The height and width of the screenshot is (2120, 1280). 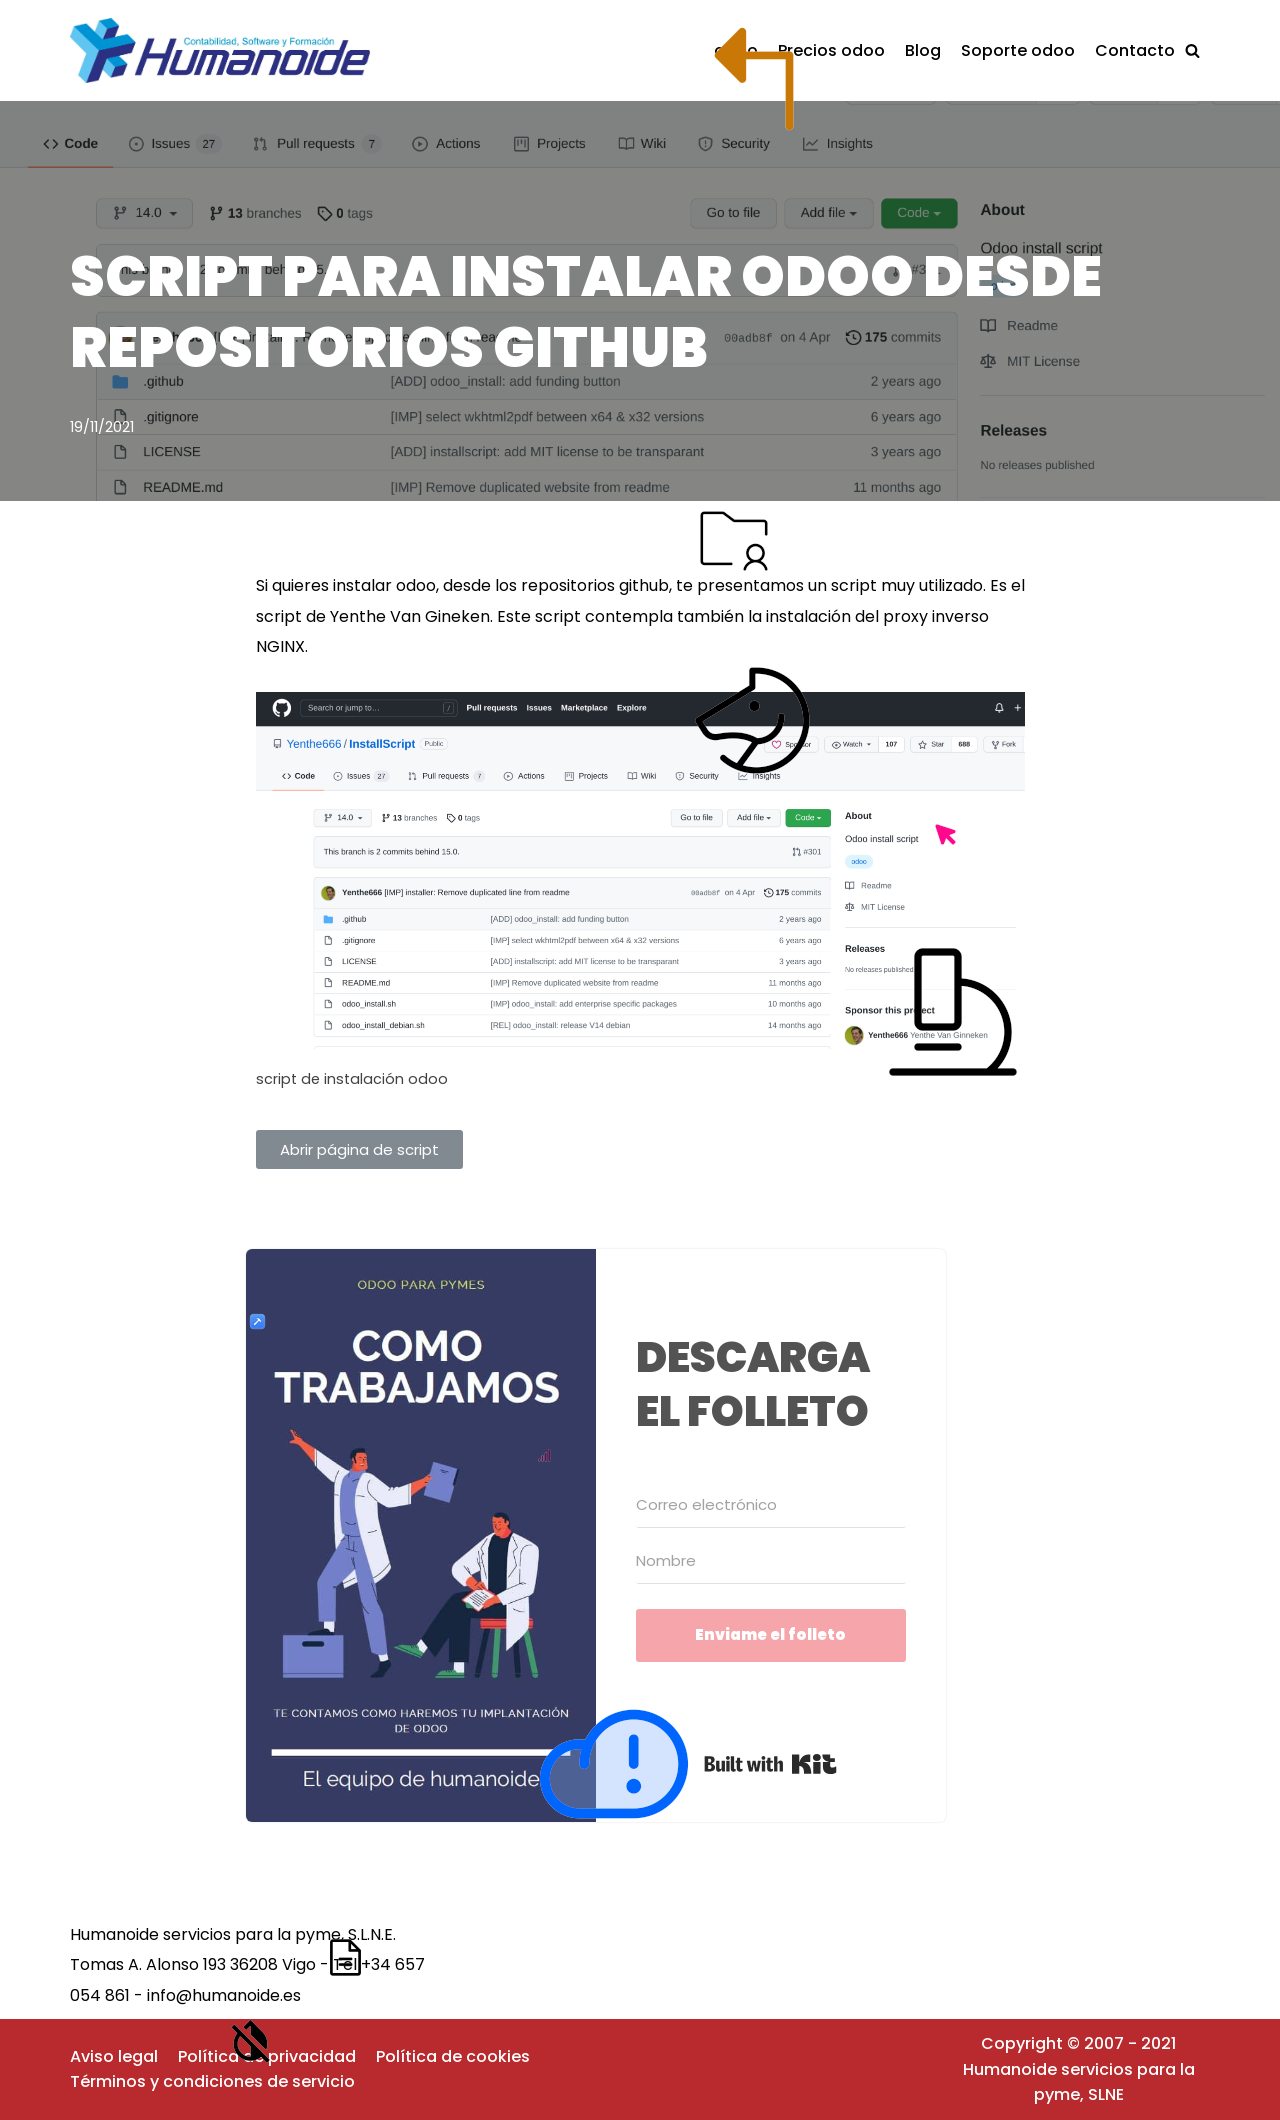 I want to click on cloud storage warning or issue detected, so click(x=614, y=1764).